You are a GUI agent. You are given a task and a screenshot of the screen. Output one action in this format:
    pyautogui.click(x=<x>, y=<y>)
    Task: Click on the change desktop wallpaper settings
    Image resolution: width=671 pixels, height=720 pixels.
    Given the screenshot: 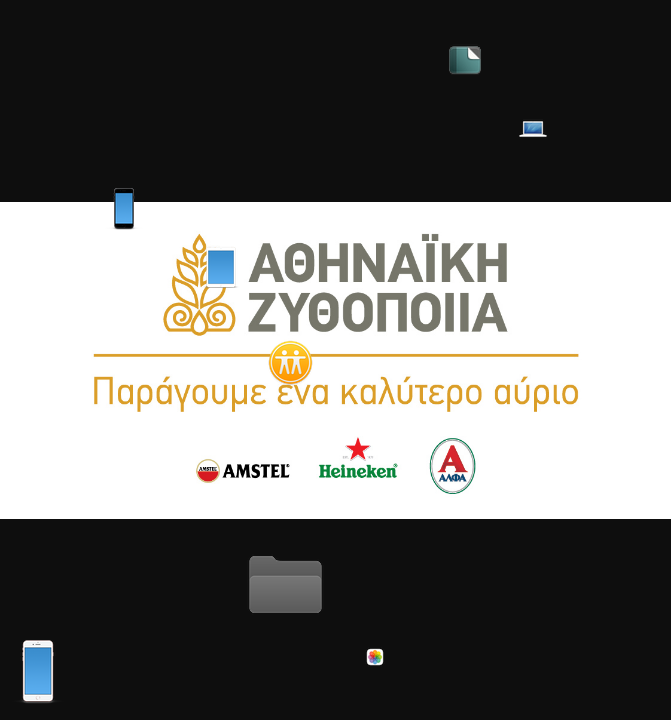 What is the action you would take?
    pyautogui.click(x=465, y=59)
    